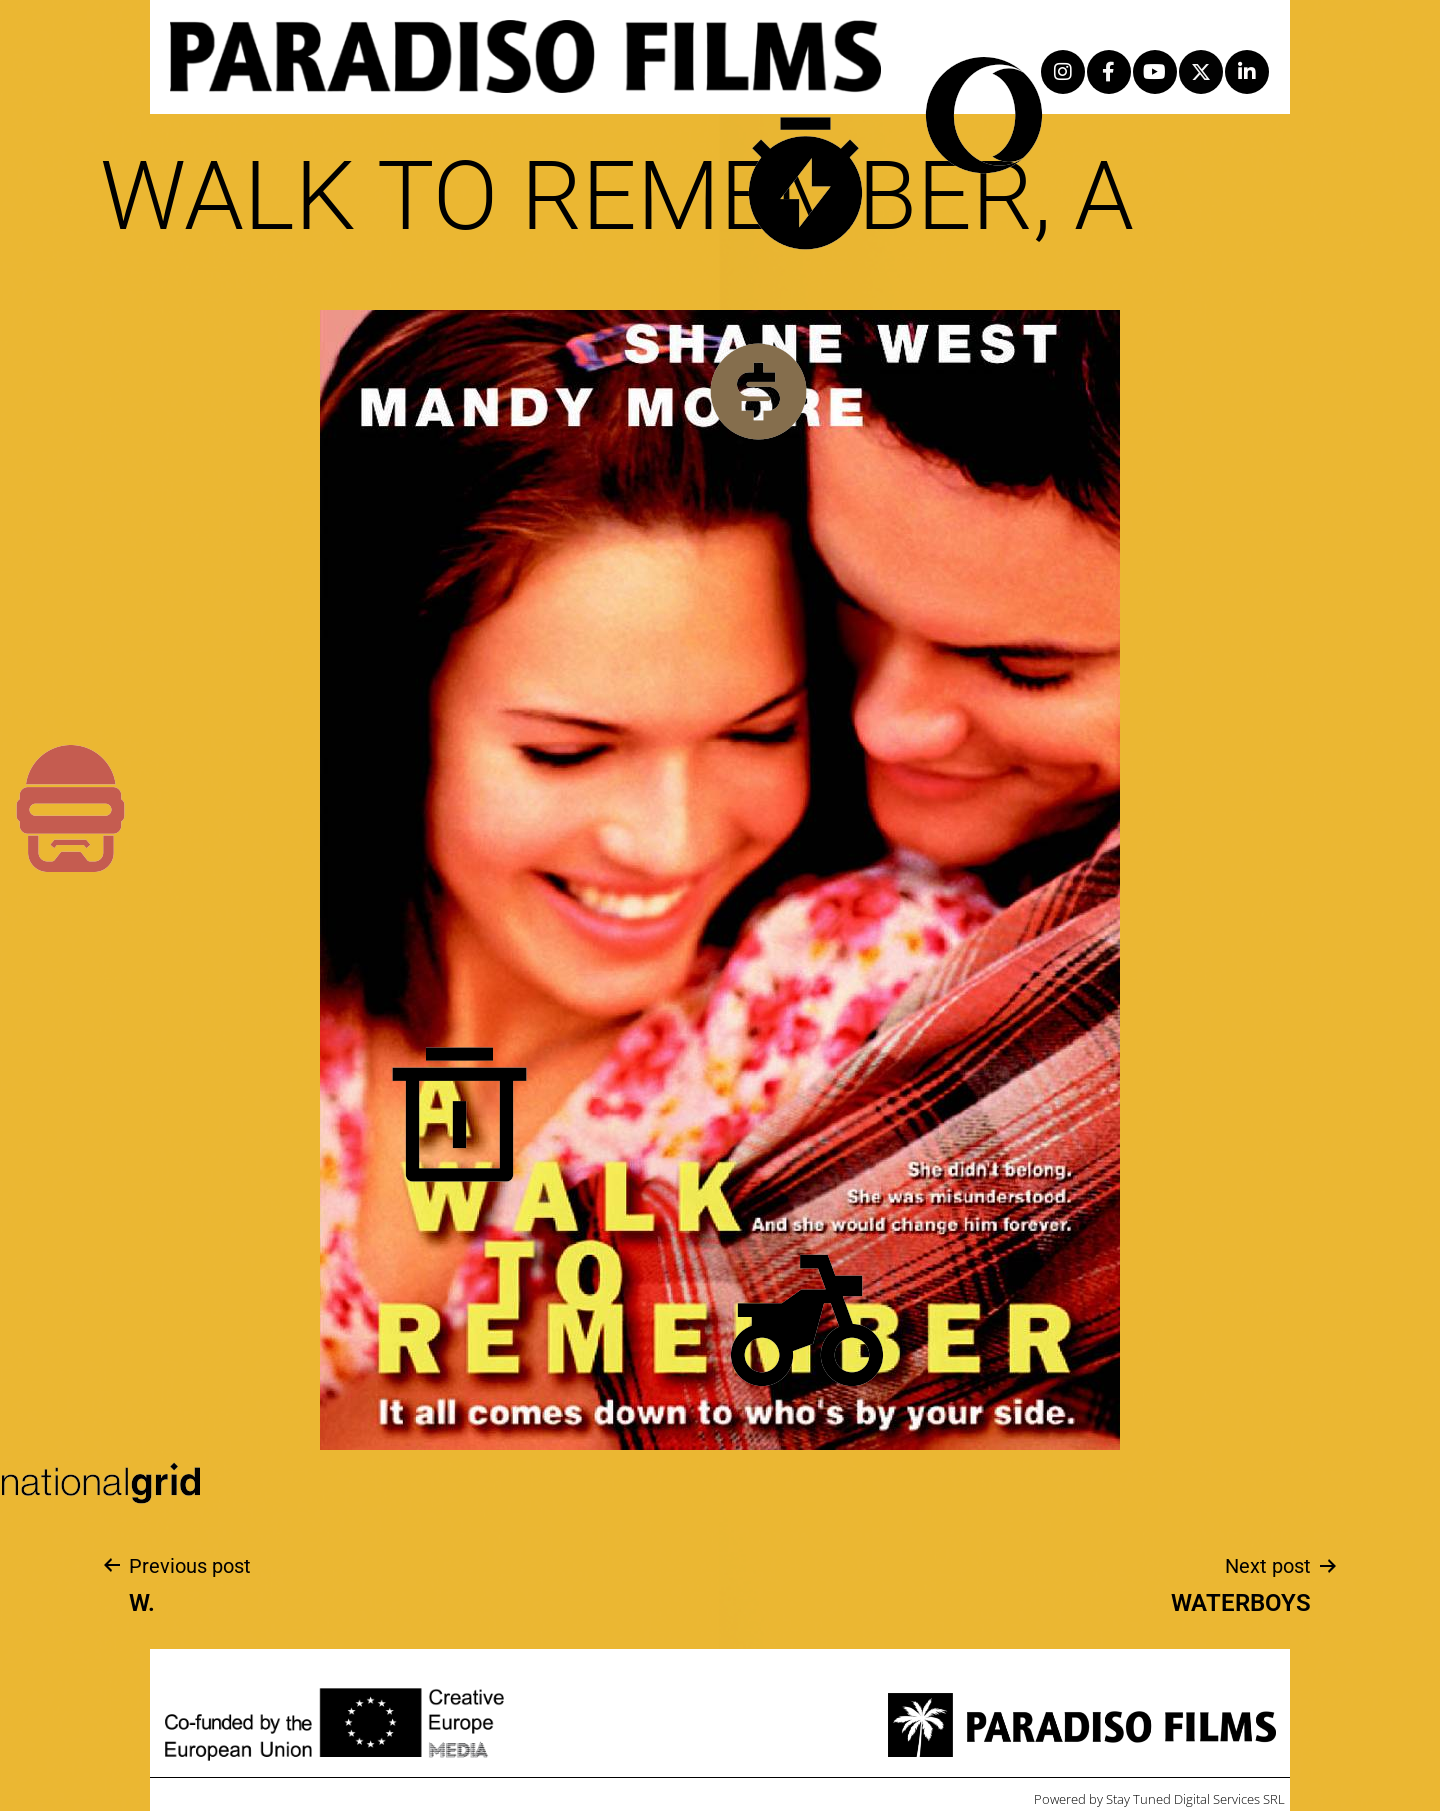 The width and height of the screenshot is (1440, 1811). I want to click on view account balance or financial summary, so click(758, 391).